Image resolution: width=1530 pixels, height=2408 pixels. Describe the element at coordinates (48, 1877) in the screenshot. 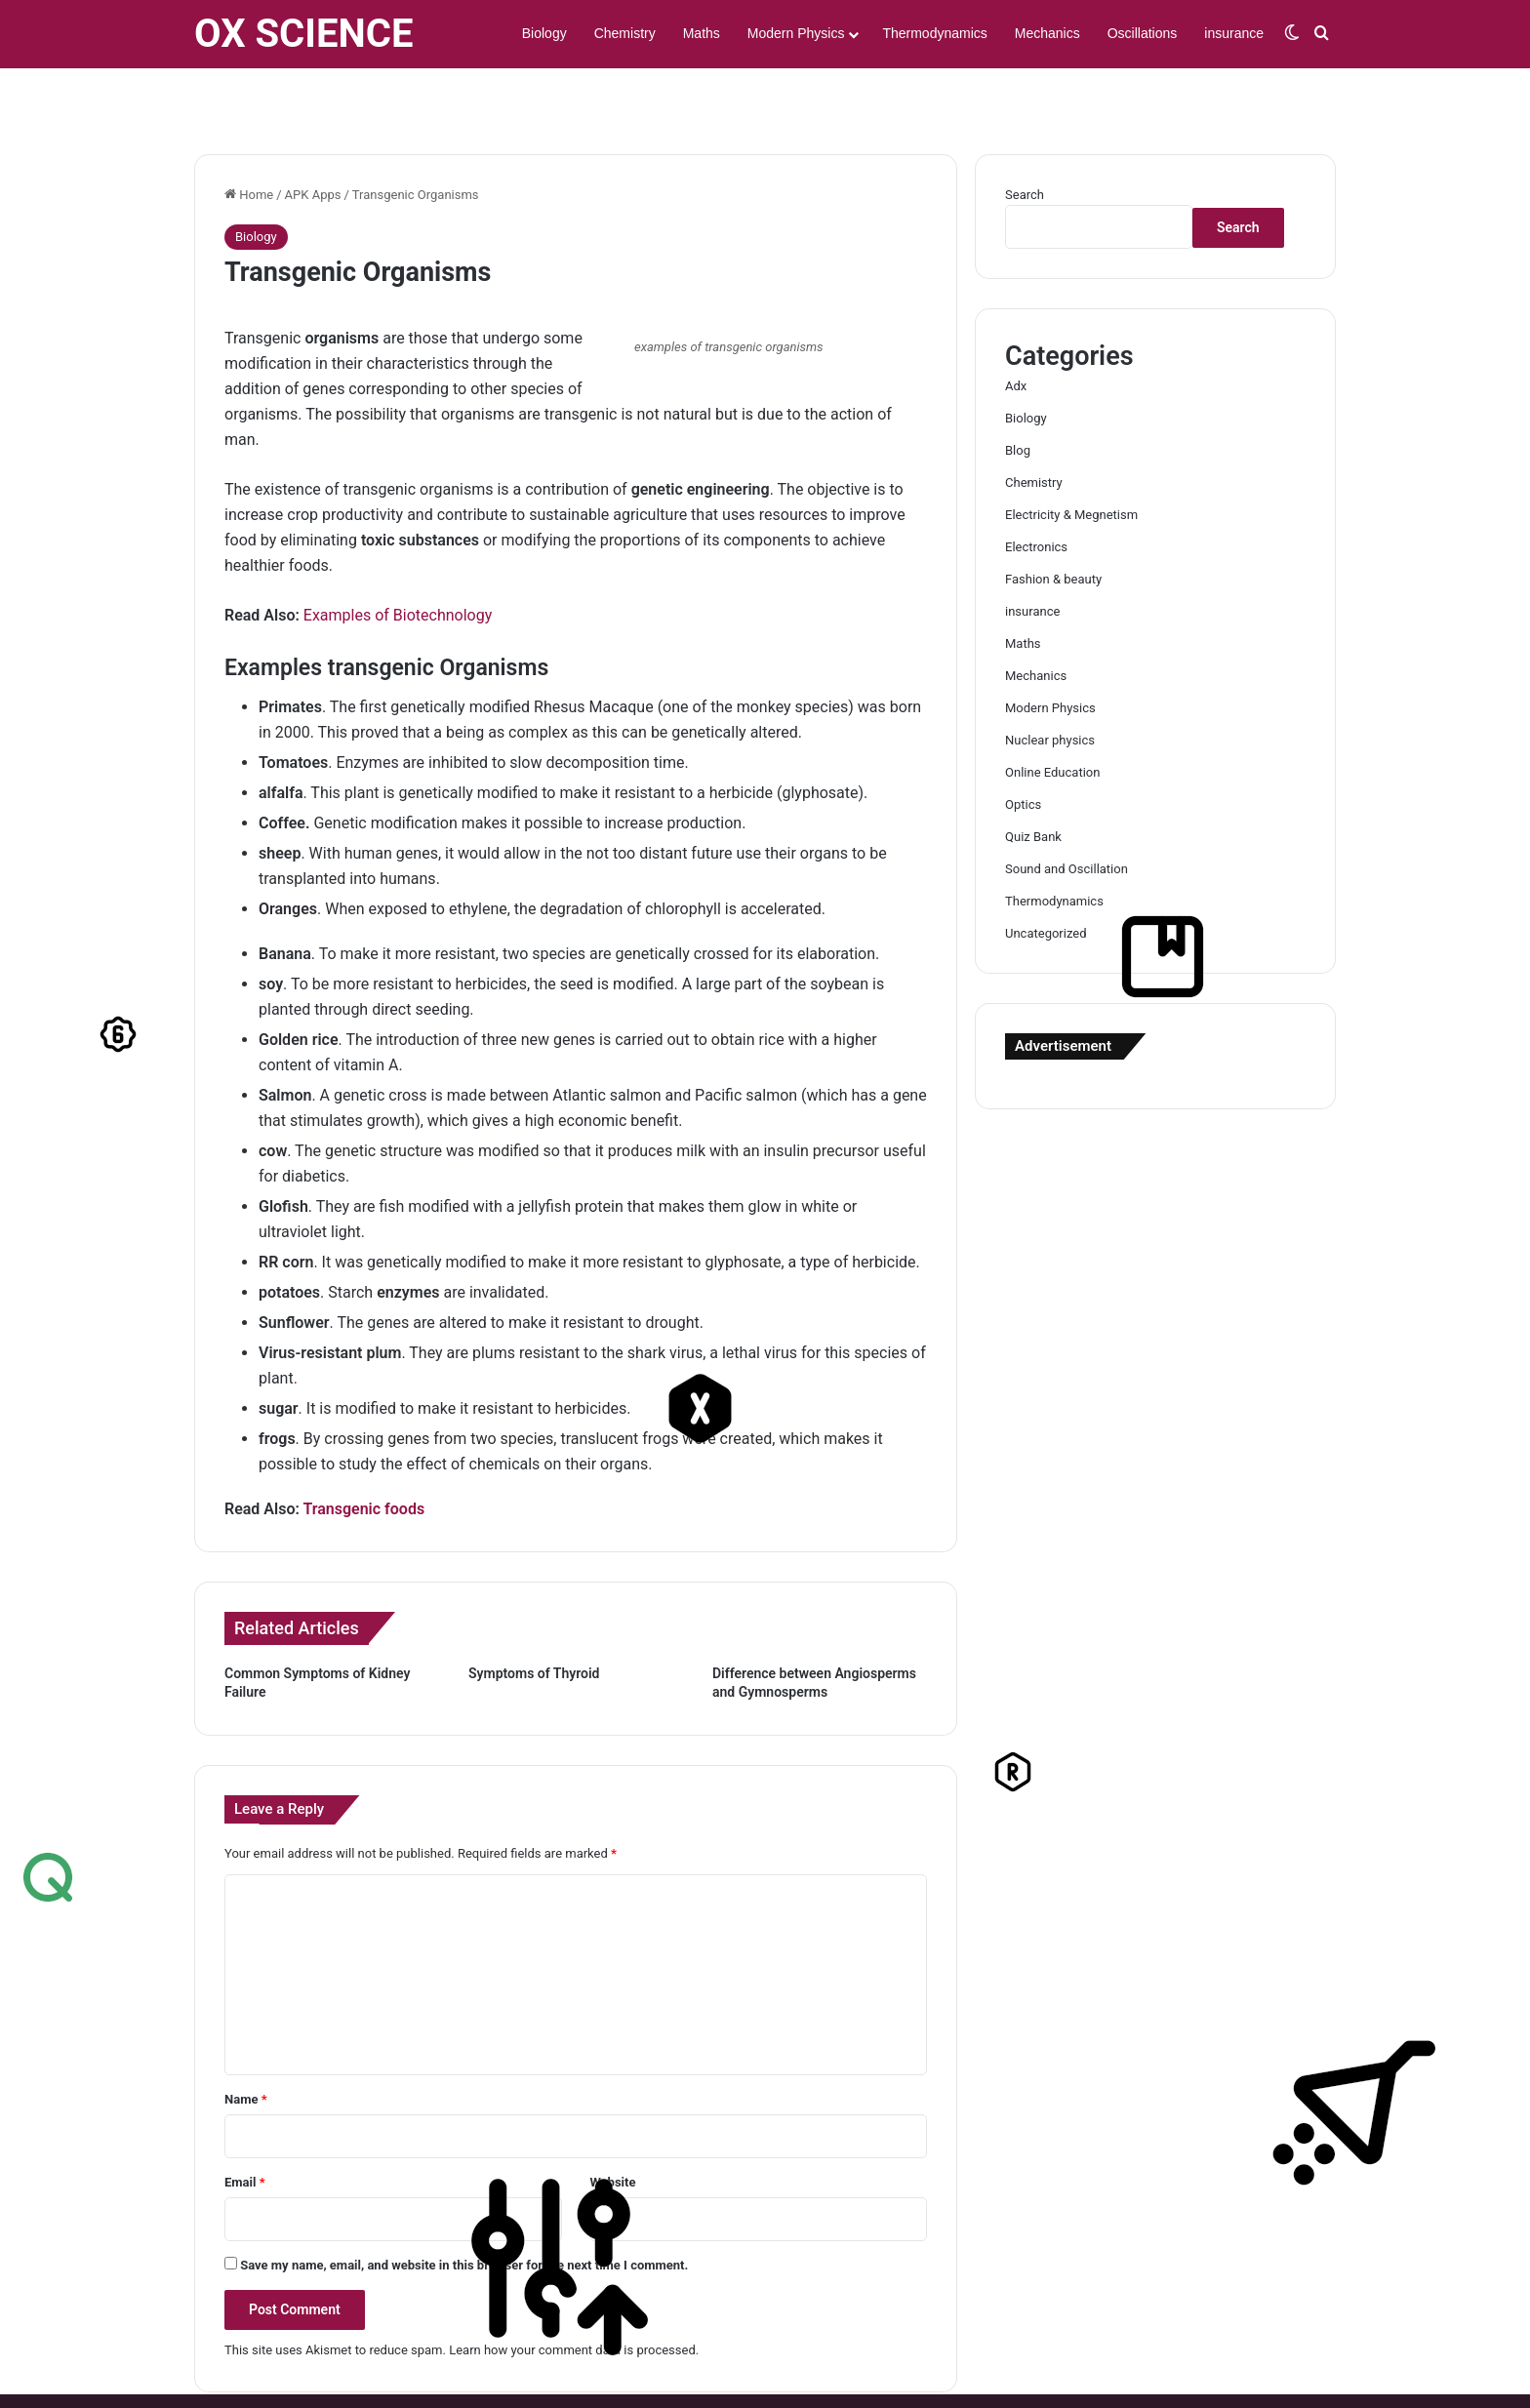

I see `indicates guatemalan quetzal currency` at that location.